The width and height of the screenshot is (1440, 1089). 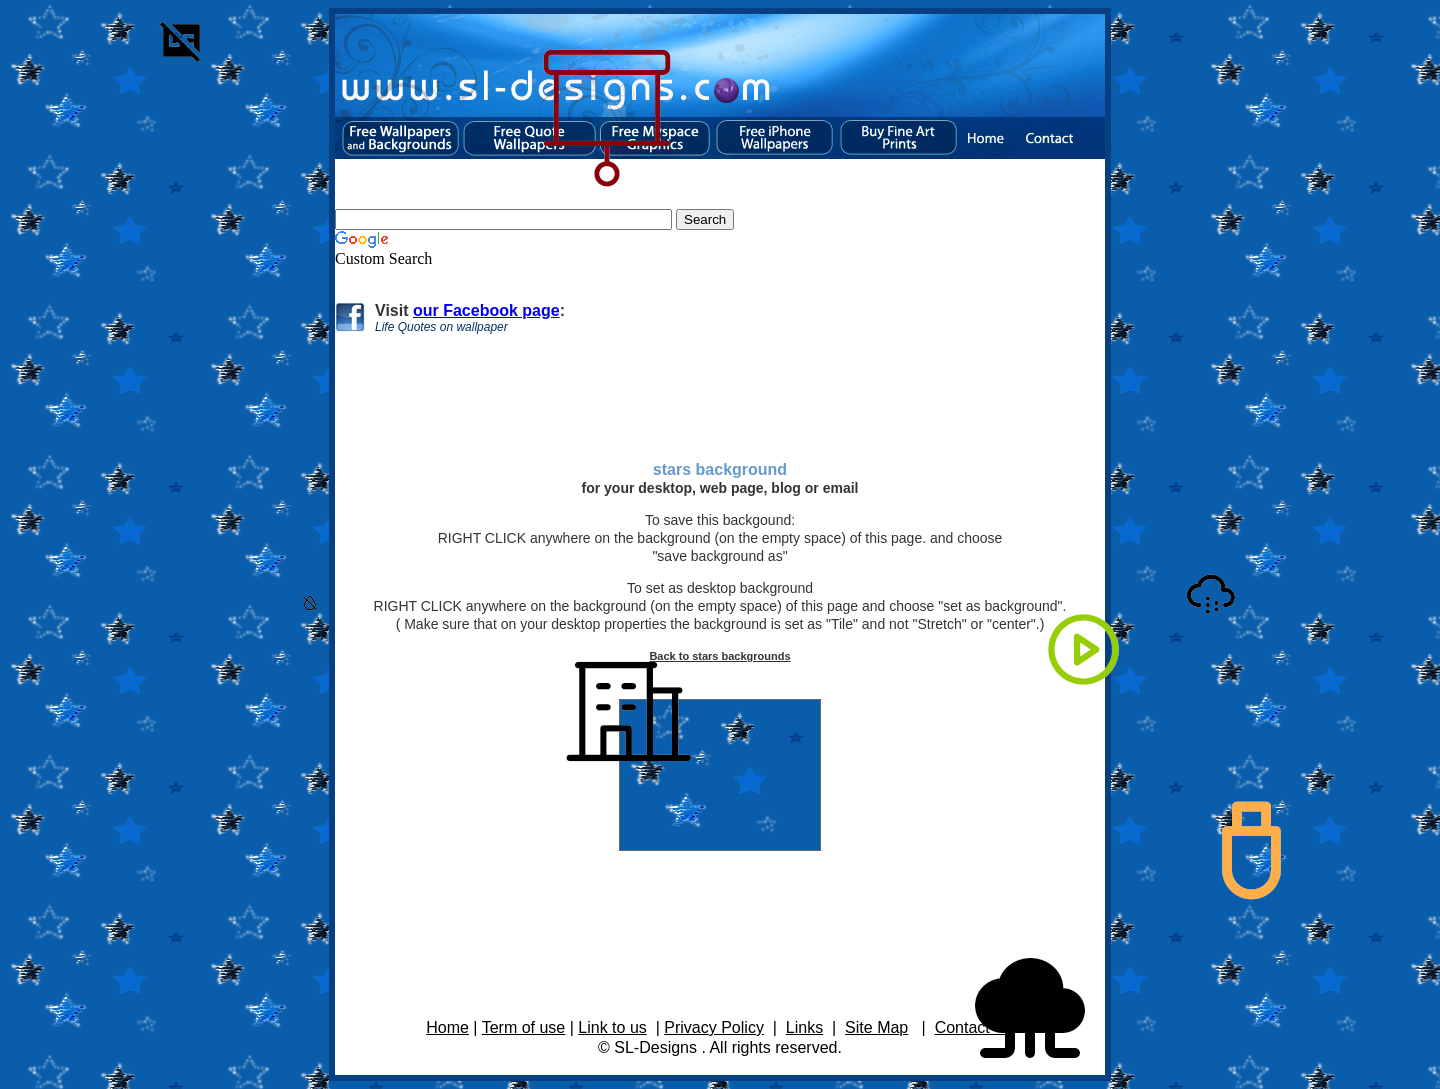 I want to click on access cloud computing services, so click(x=1030, y=1008).